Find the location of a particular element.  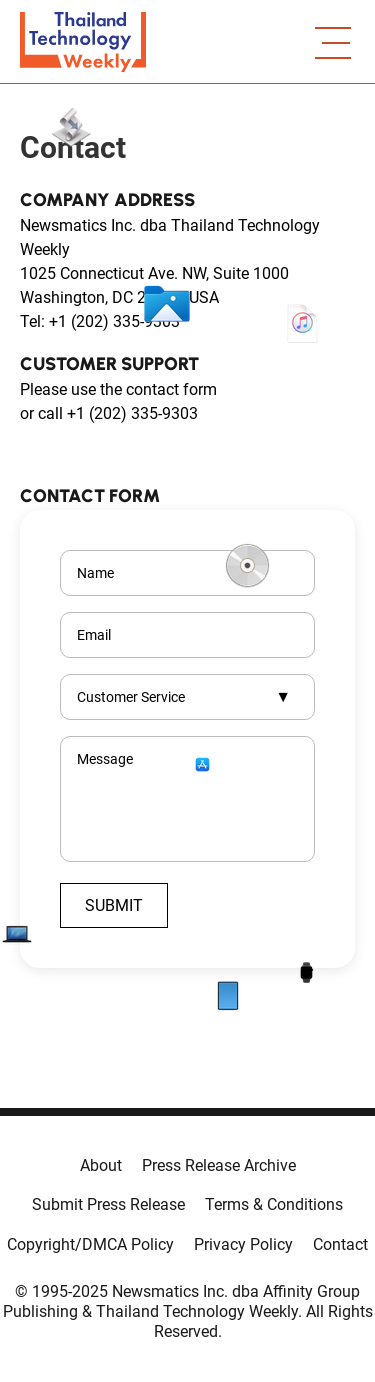

indicates a DVD-RAM disc or optical media device is located at coordinates (247, 565).